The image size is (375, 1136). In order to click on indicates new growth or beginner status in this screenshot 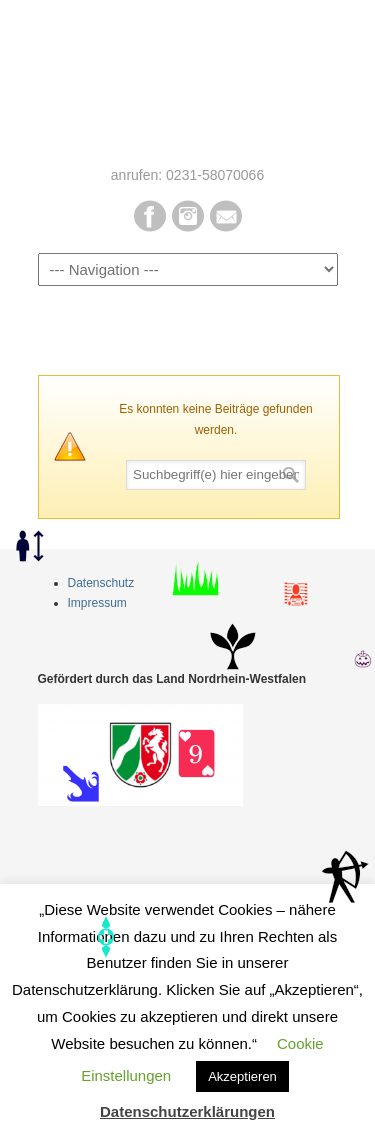, I will do `click(232, 646)`.